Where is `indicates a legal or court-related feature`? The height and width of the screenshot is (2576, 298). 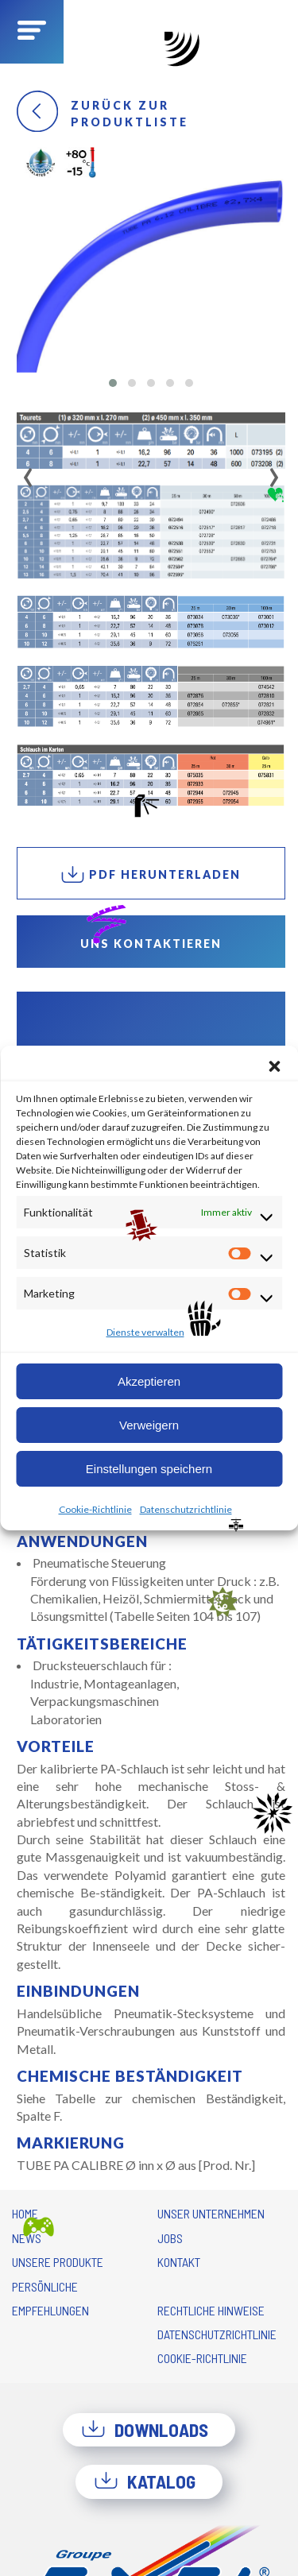 indicates a legal or court-related feature is located at coordinates (141, 1225).